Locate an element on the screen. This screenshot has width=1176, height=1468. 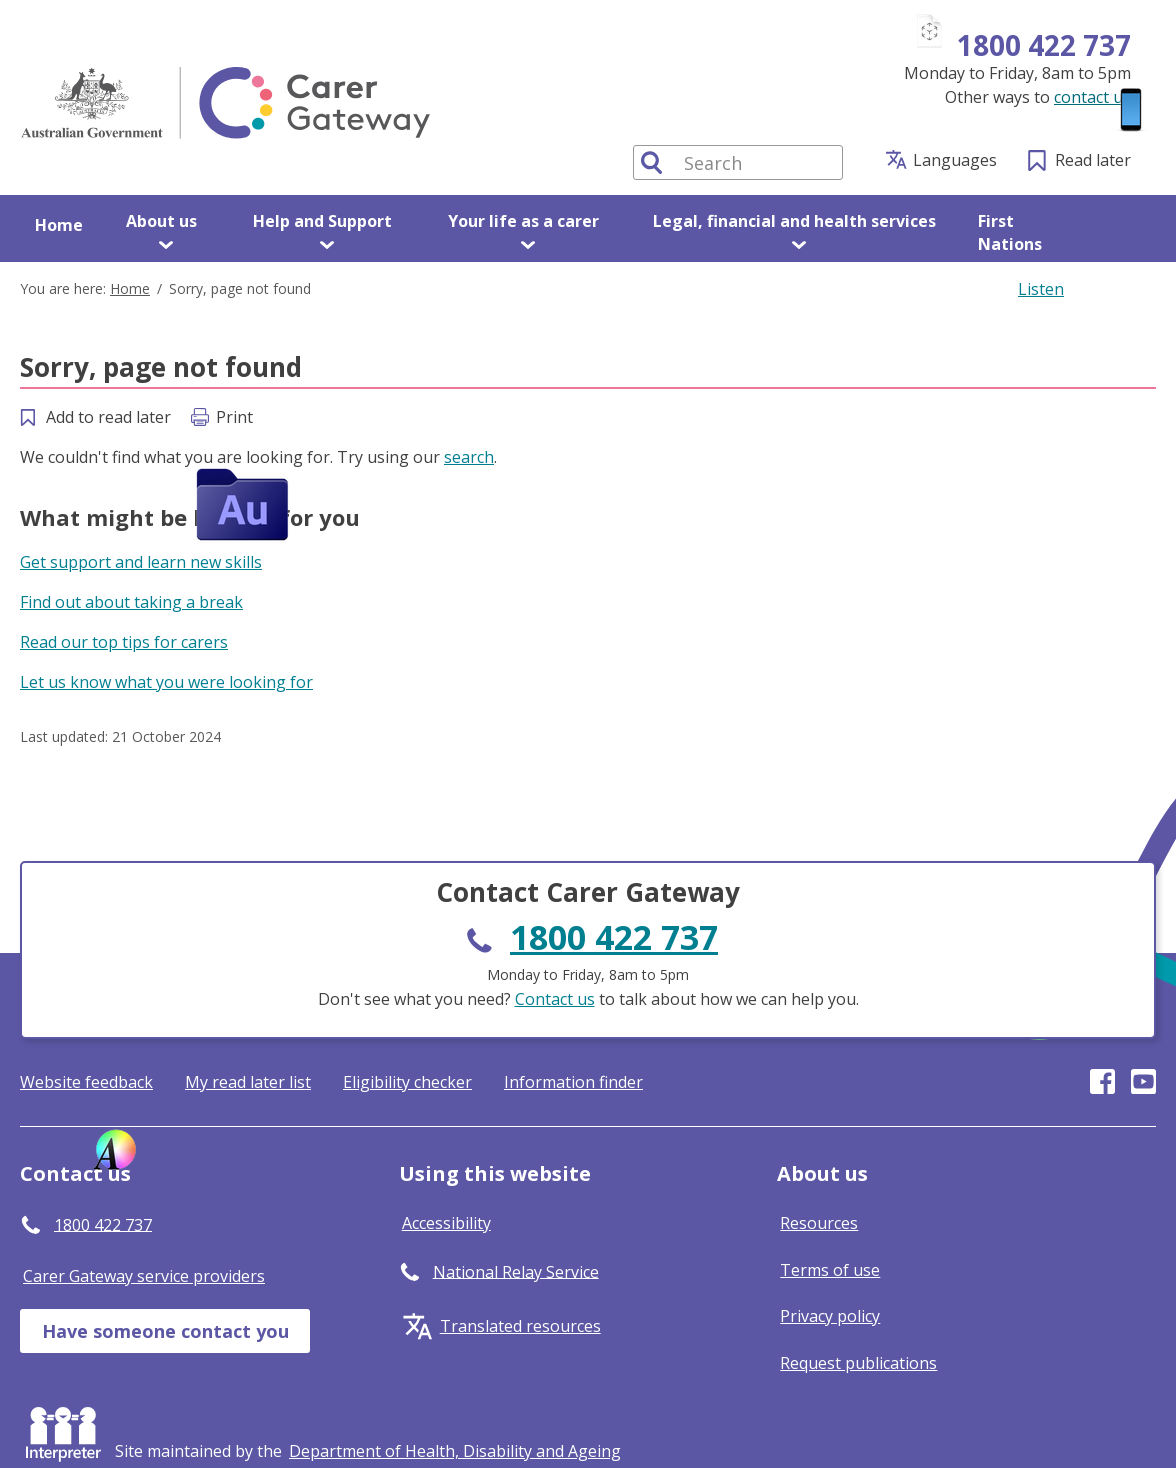
open an augmented reality file is located at coordinates (929, 31).